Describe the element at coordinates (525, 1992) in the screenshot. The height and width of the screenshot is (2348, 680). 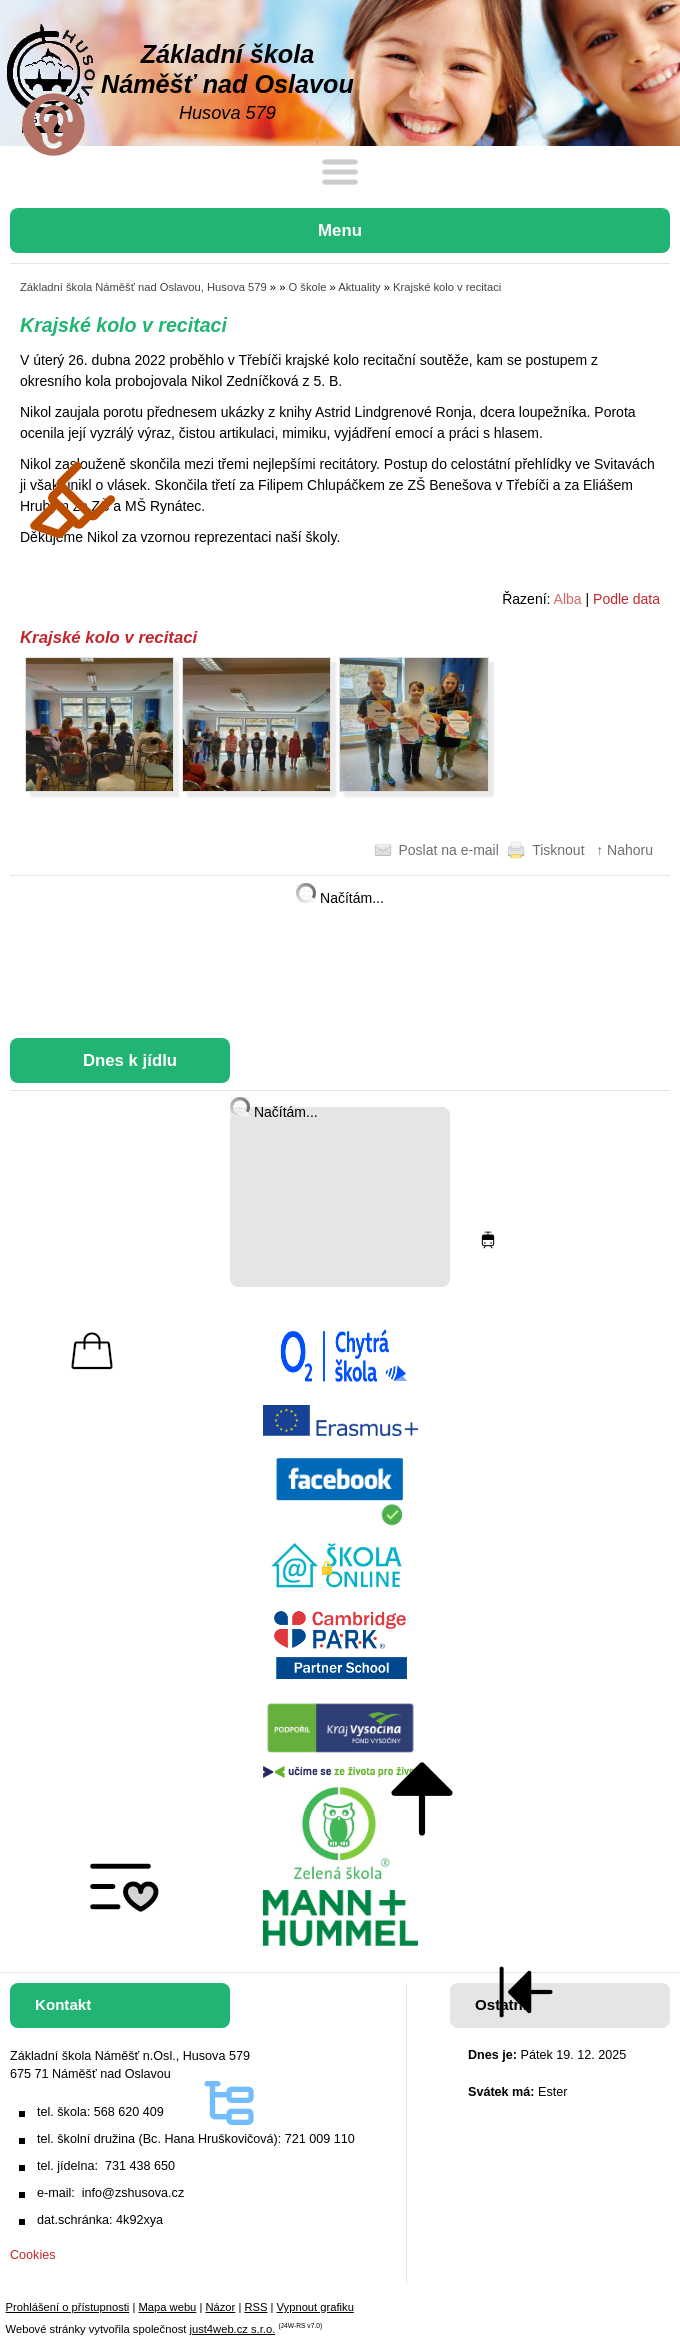
I see `navigate to the beginning or first item` at that location.